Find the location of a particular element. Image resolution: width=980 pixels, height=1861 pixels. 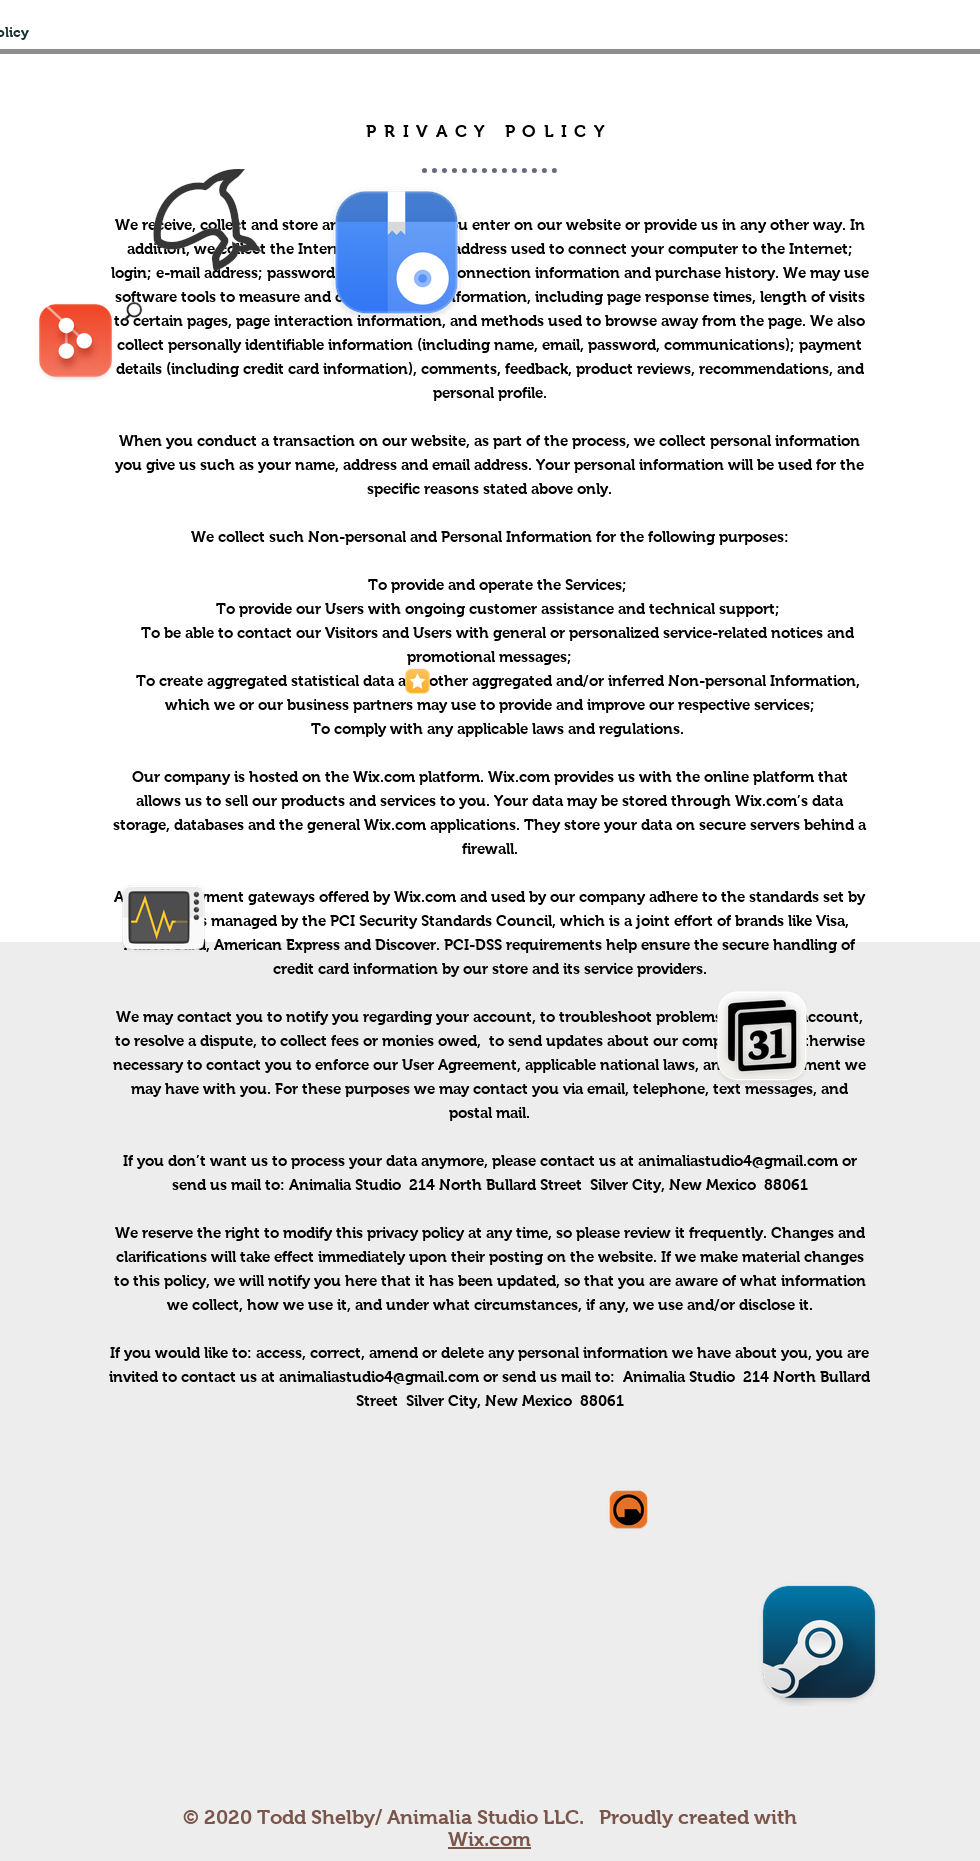

open notion calendar app is located at coordinates (762, 1036).